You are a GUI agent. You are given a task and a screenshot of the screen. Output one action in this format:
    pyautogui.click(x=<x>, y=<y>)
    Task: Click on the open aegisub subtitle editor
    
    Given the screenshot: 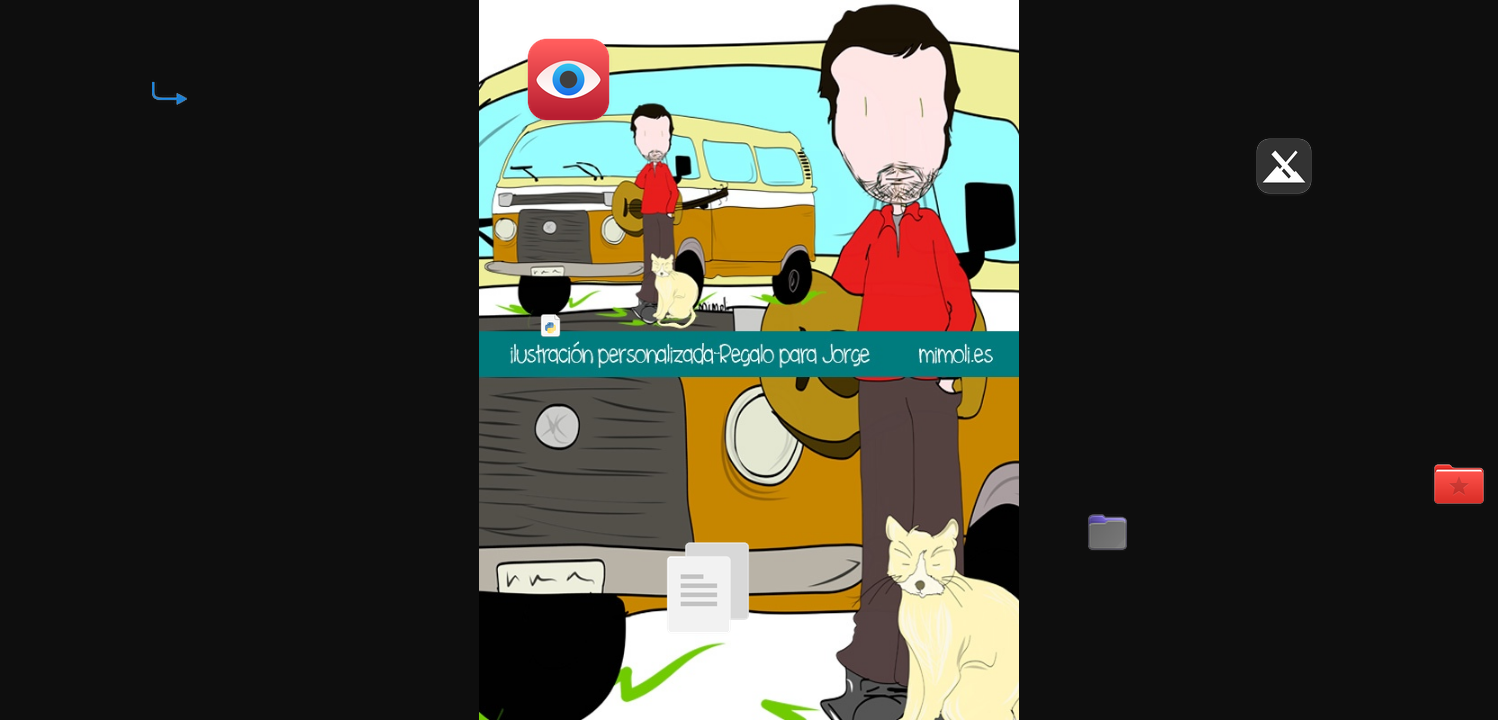 What is the action you would take?
    pyautogui.click(x=568, y=79)
    